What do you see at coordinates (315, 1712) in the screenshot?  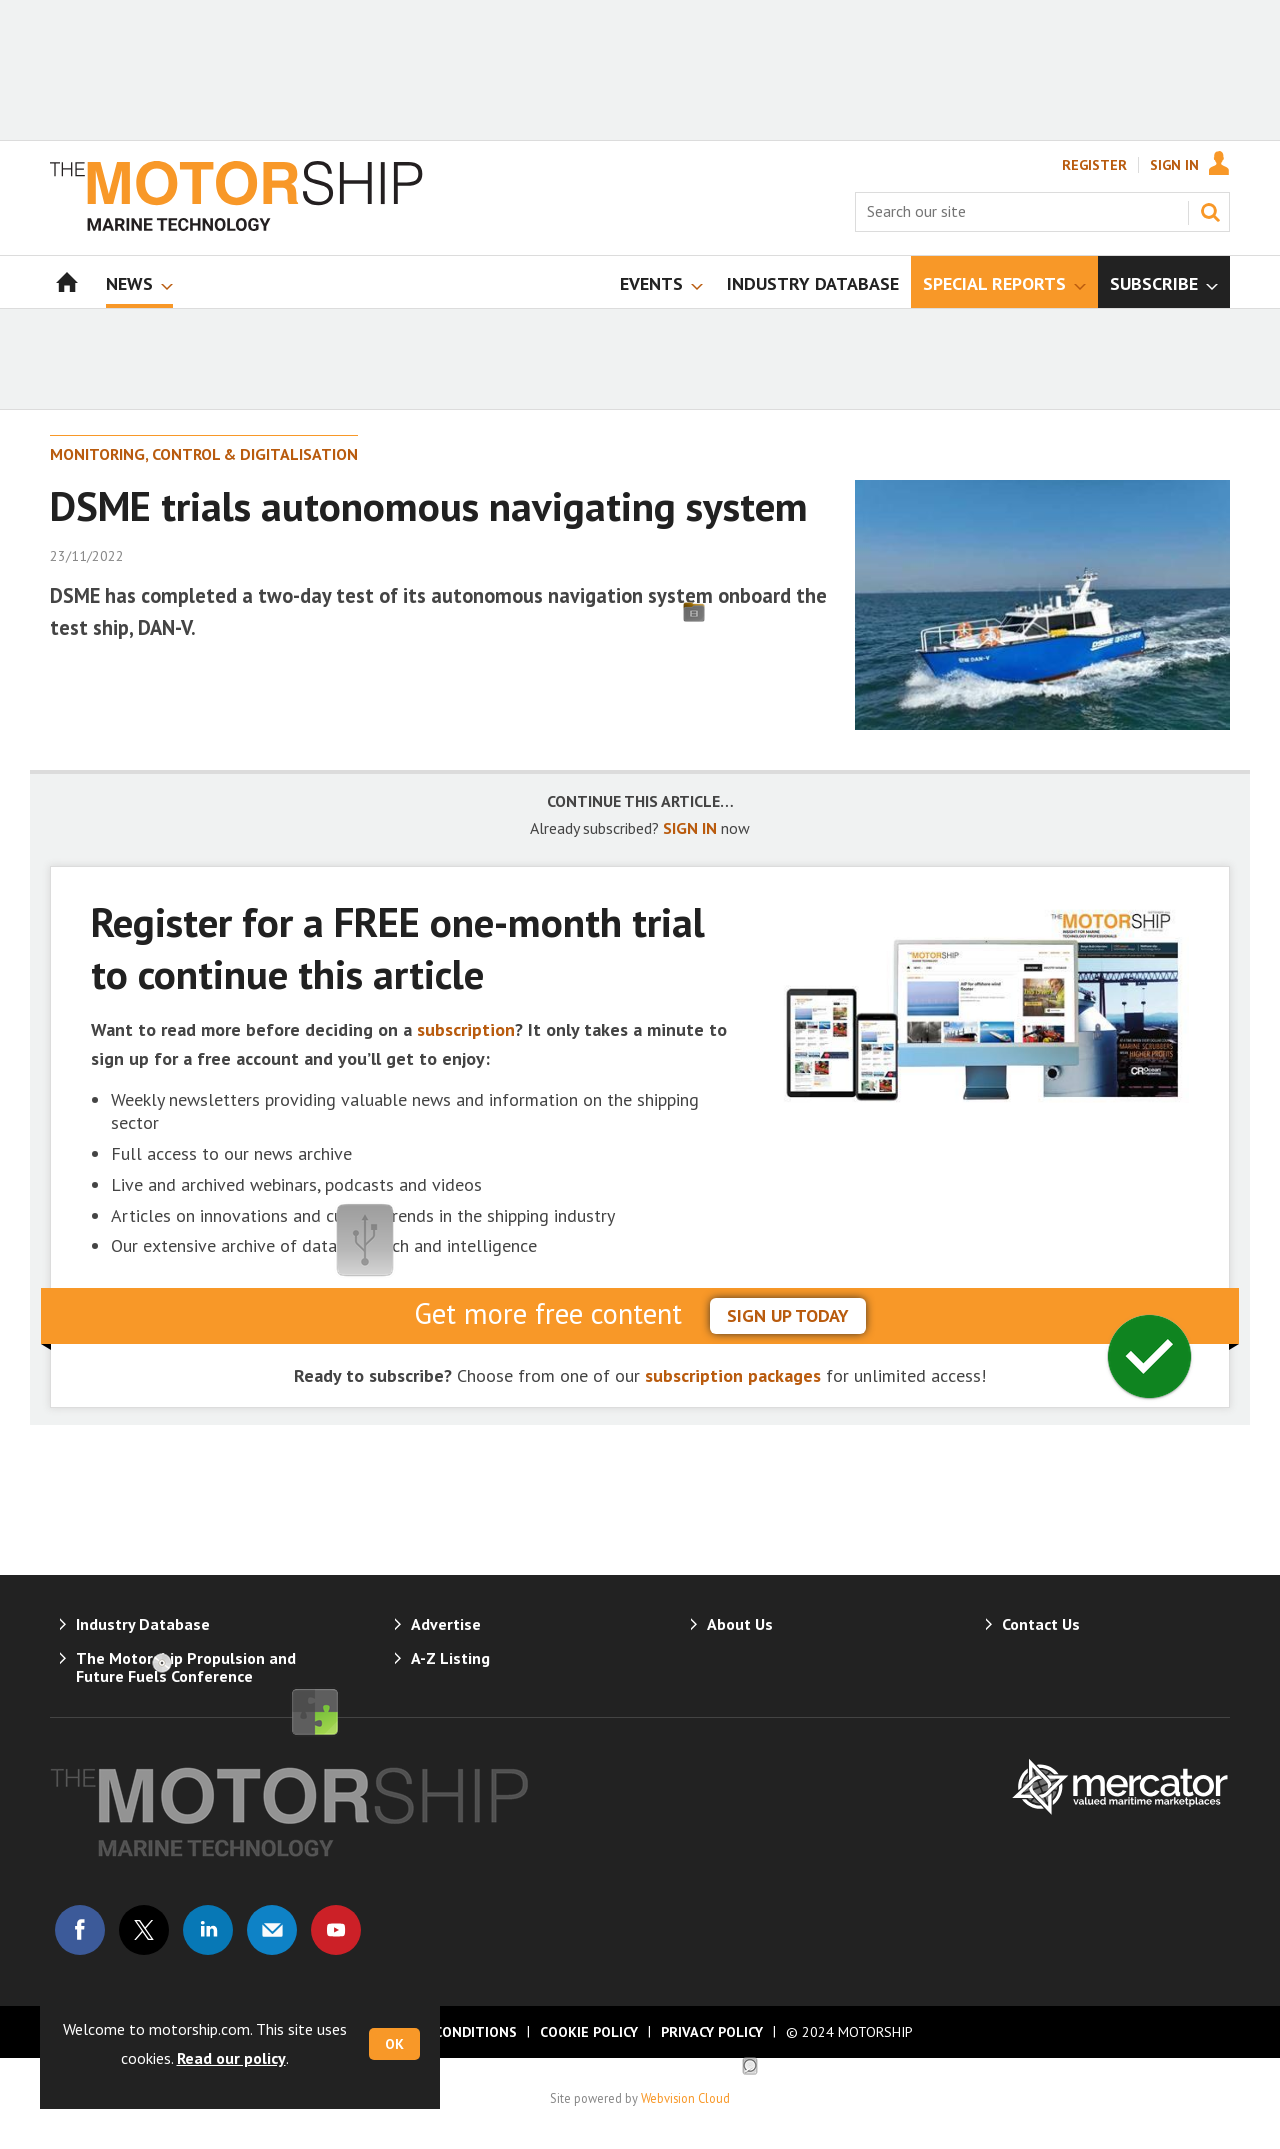 I see `open gnome extensions manager` at bounding box center [315, 1712].